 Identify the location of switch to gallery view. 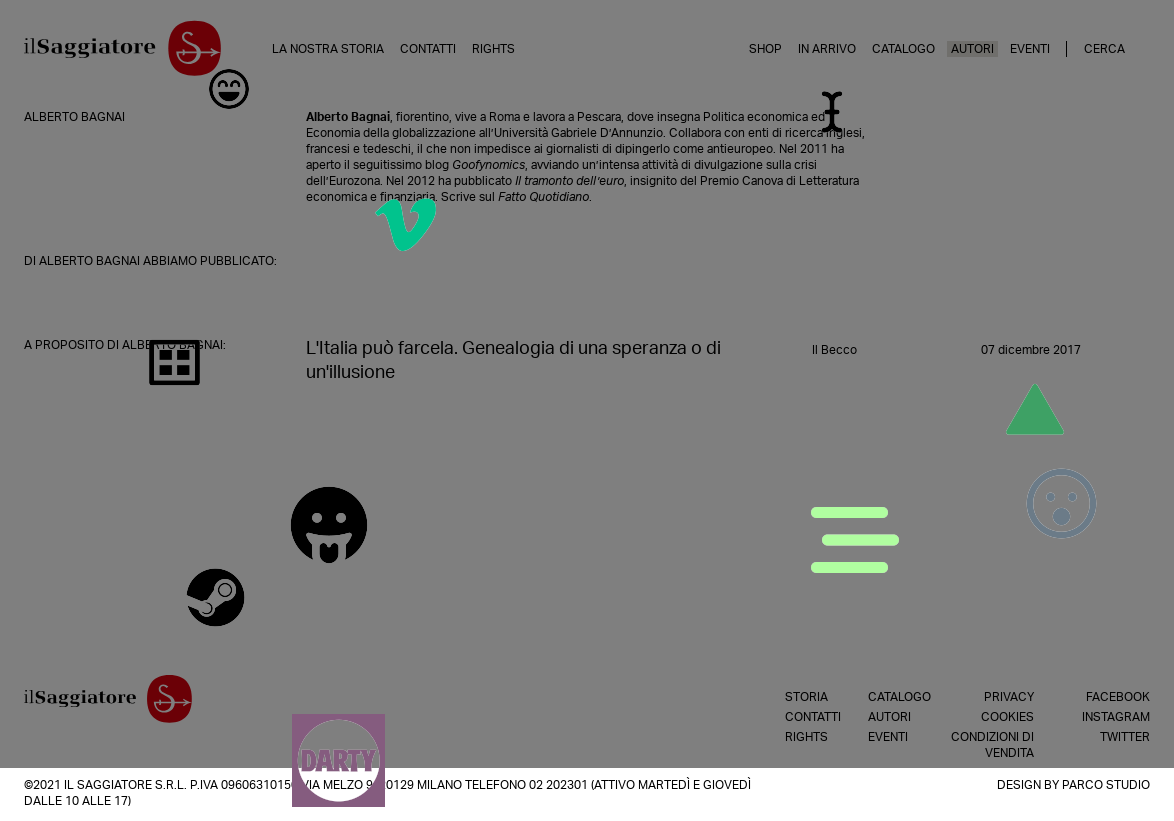
(174, 362).